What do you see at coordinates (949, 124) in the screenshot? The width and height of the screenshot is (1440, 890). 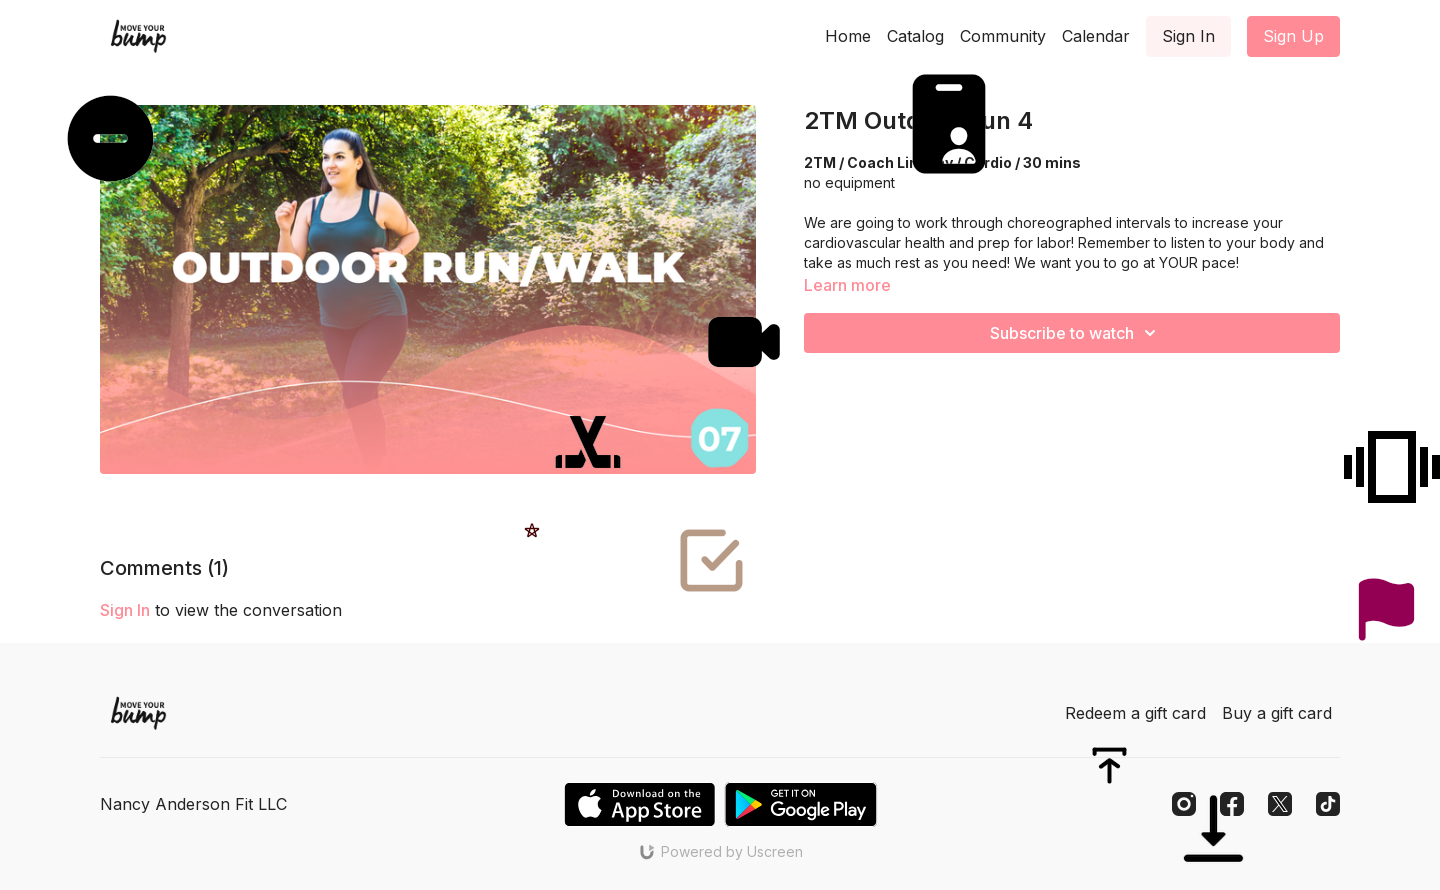 I see `view your profile or ID information` at bounding box center [949, 124].